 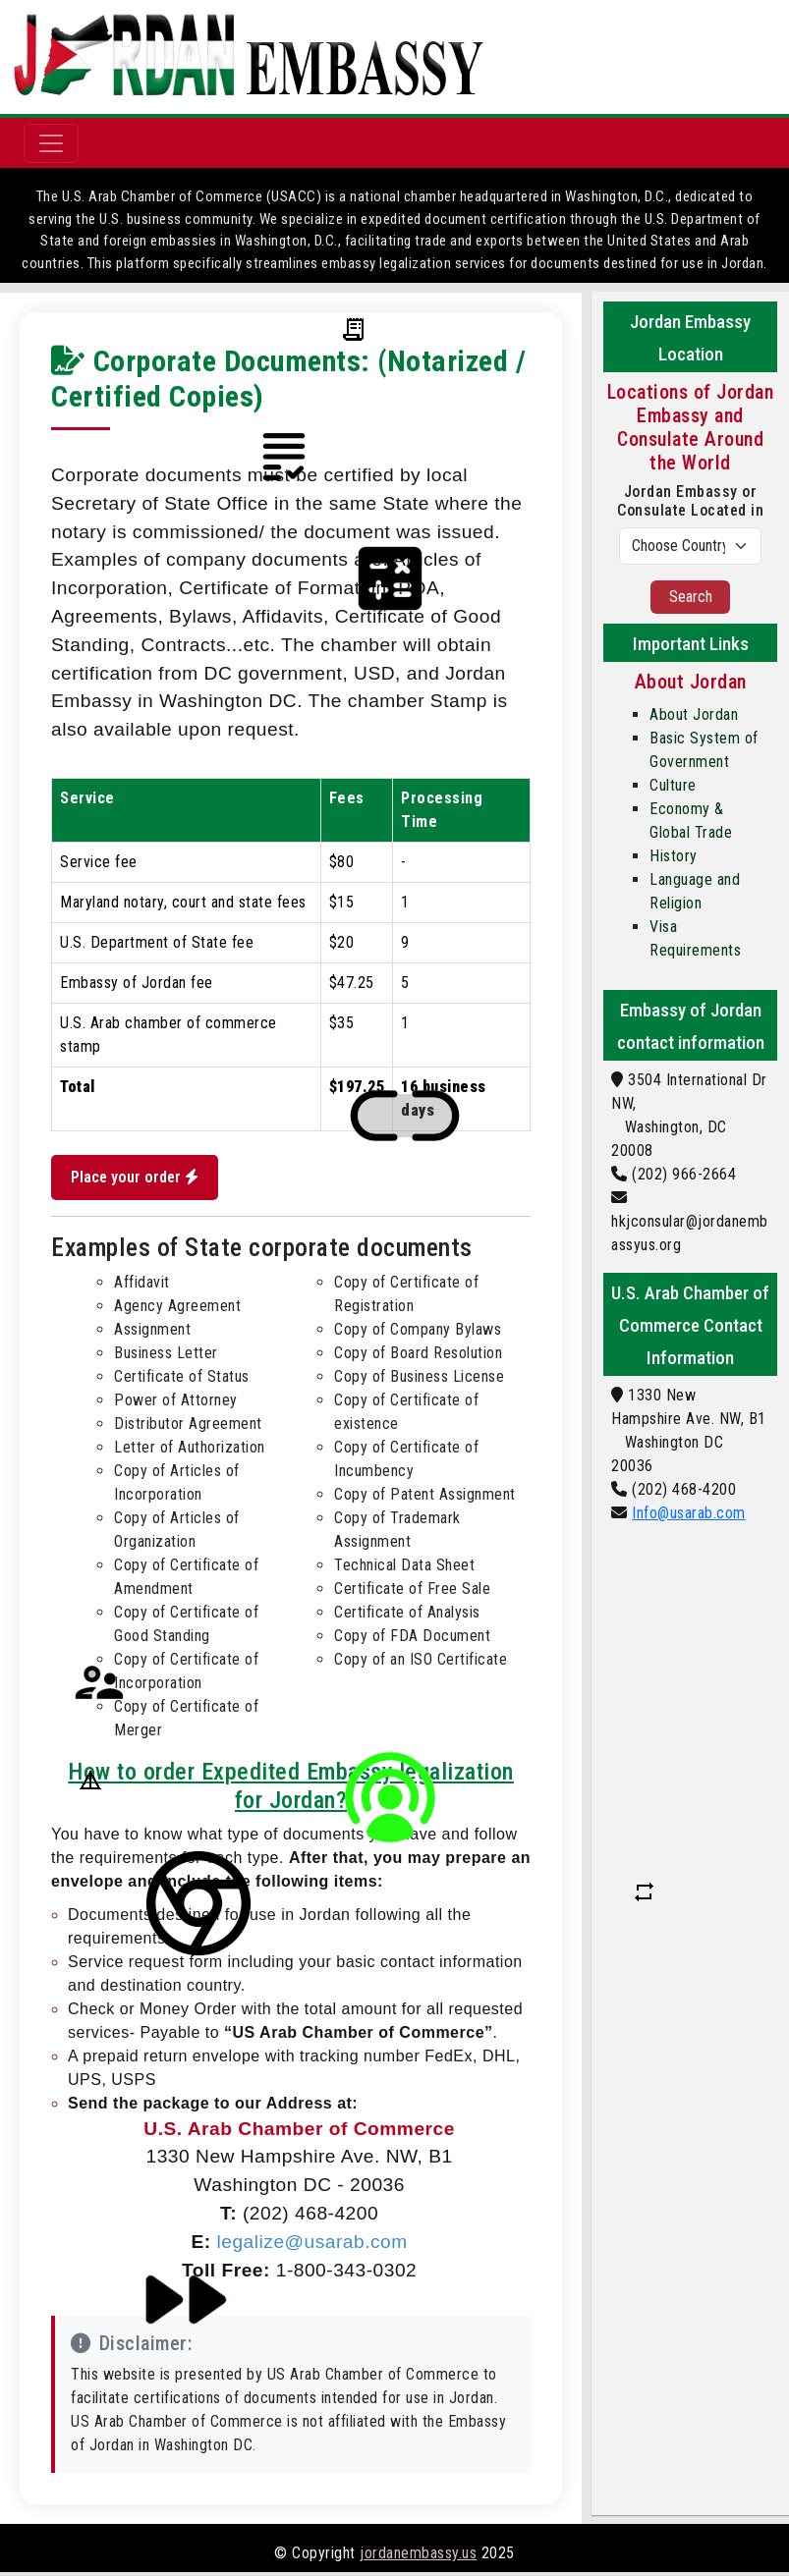 I want to click on open chromium browser, so click(x=198, y=1903).